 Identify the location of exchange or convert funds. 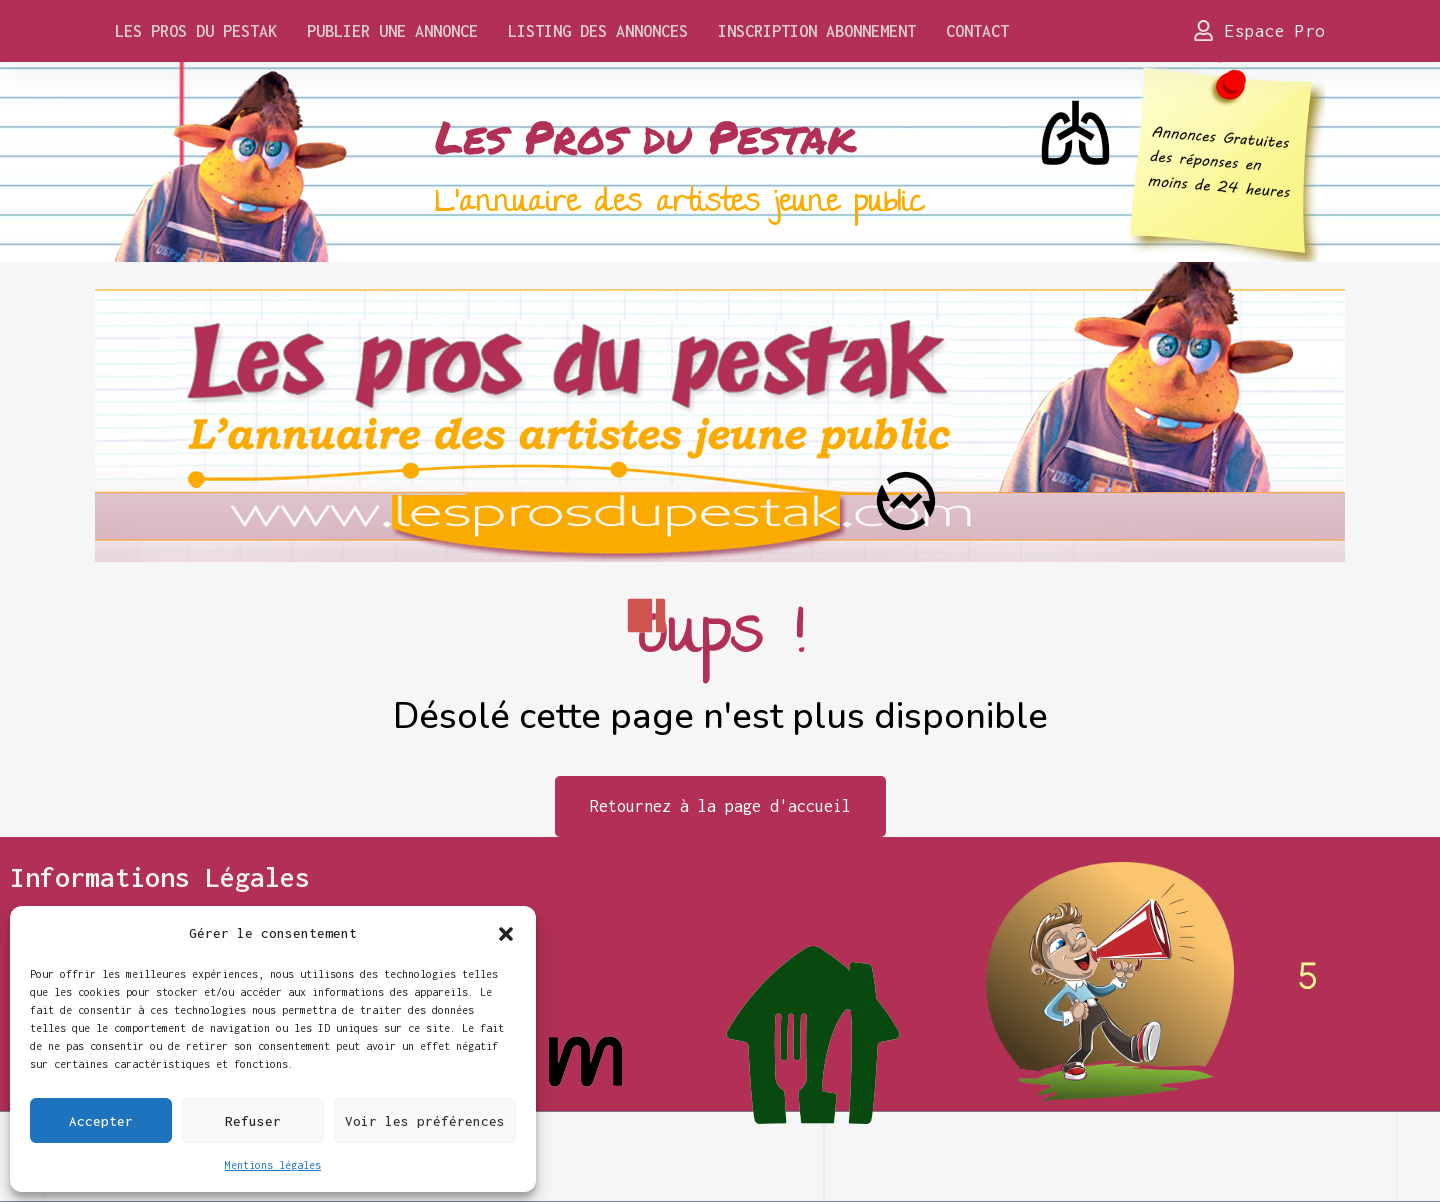
(906, 501).